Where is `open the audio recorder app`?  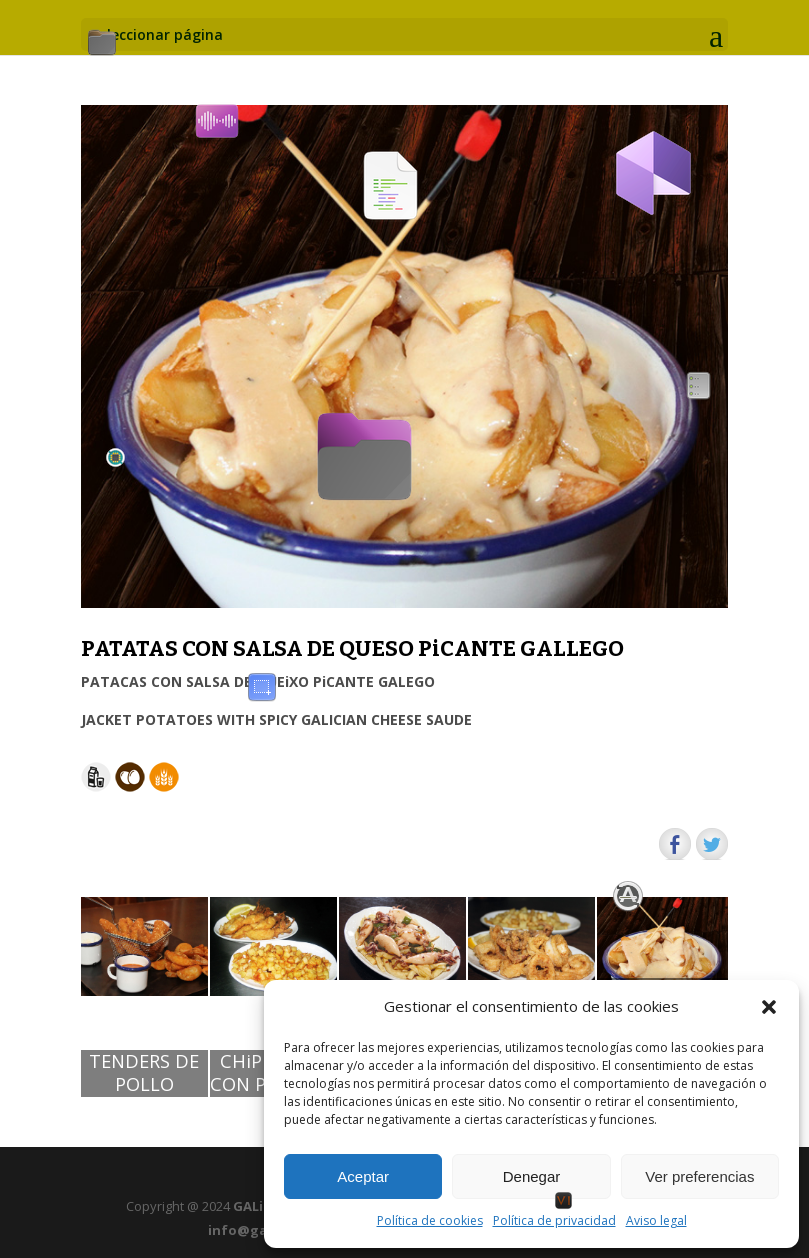 open the audio recorder app is located at coordinates (217, 121).